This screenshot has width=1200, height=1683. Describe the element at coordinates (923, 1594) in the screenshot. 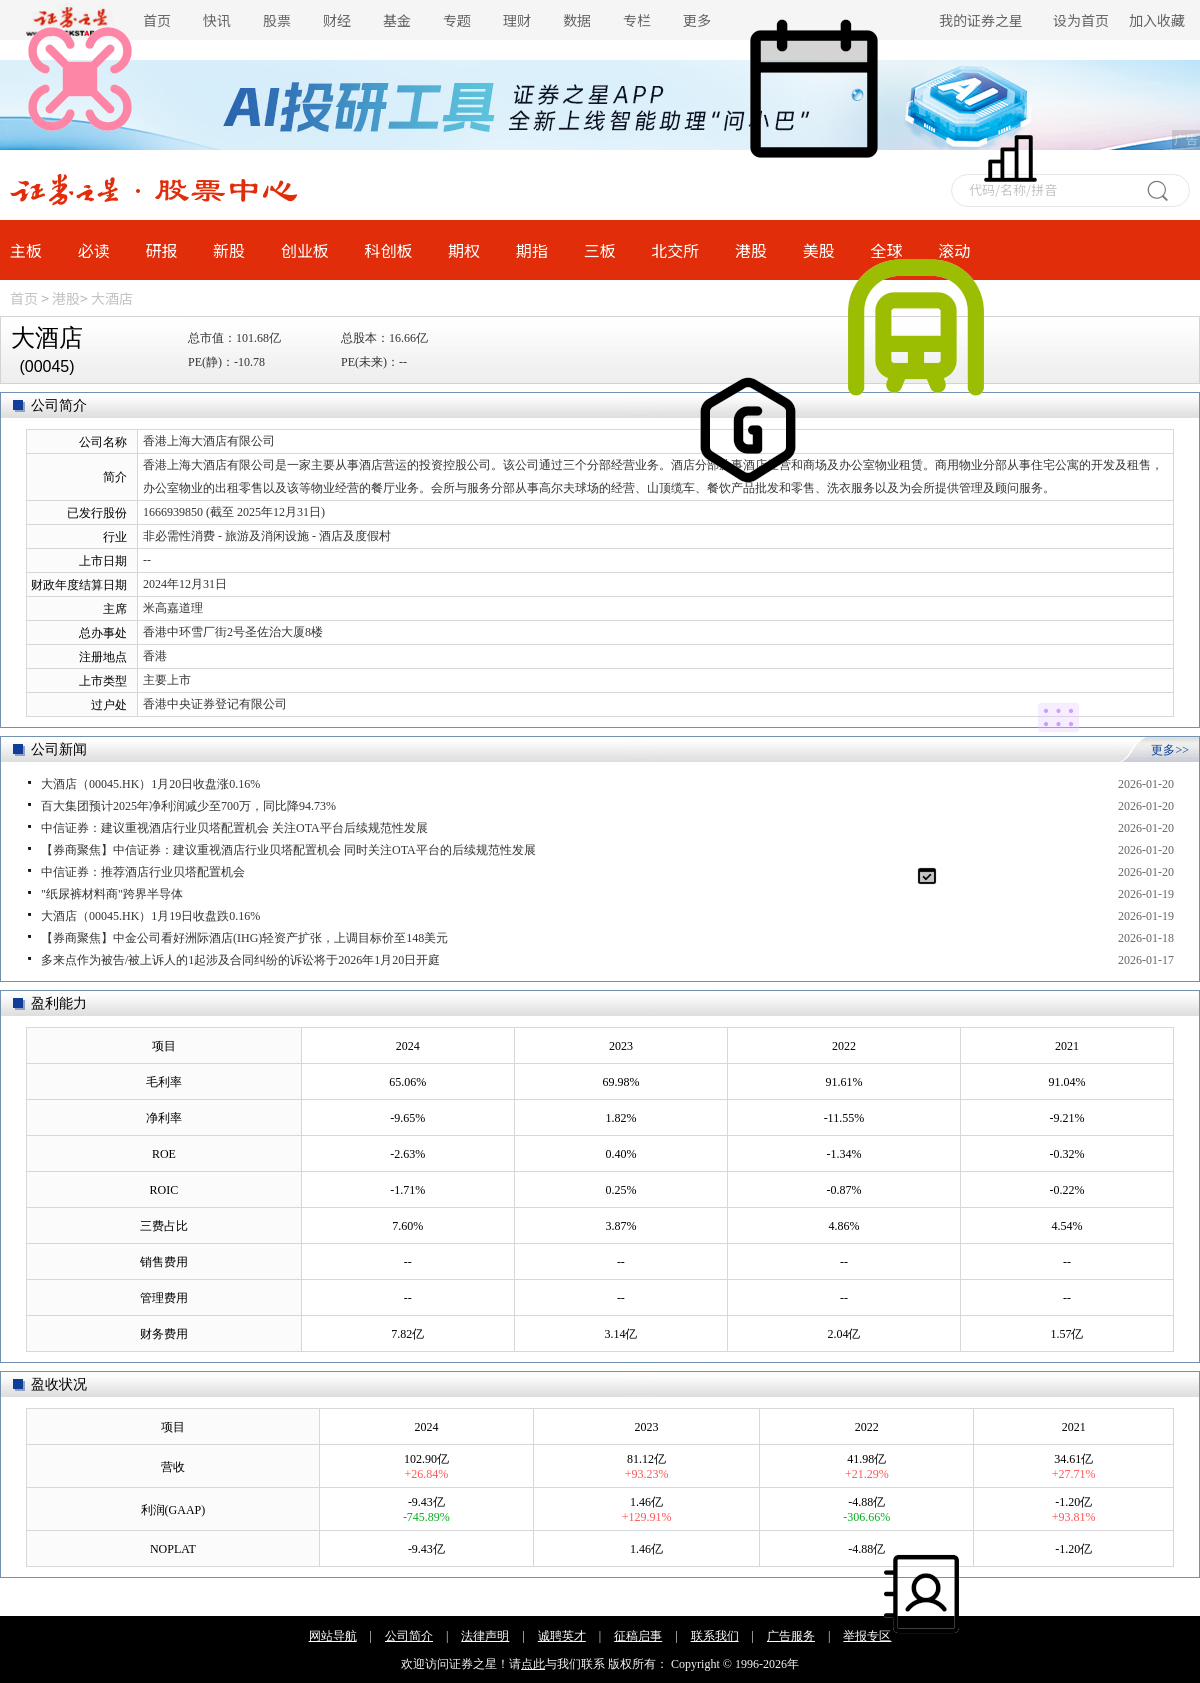

I see `open your contacts or address book` at that location.